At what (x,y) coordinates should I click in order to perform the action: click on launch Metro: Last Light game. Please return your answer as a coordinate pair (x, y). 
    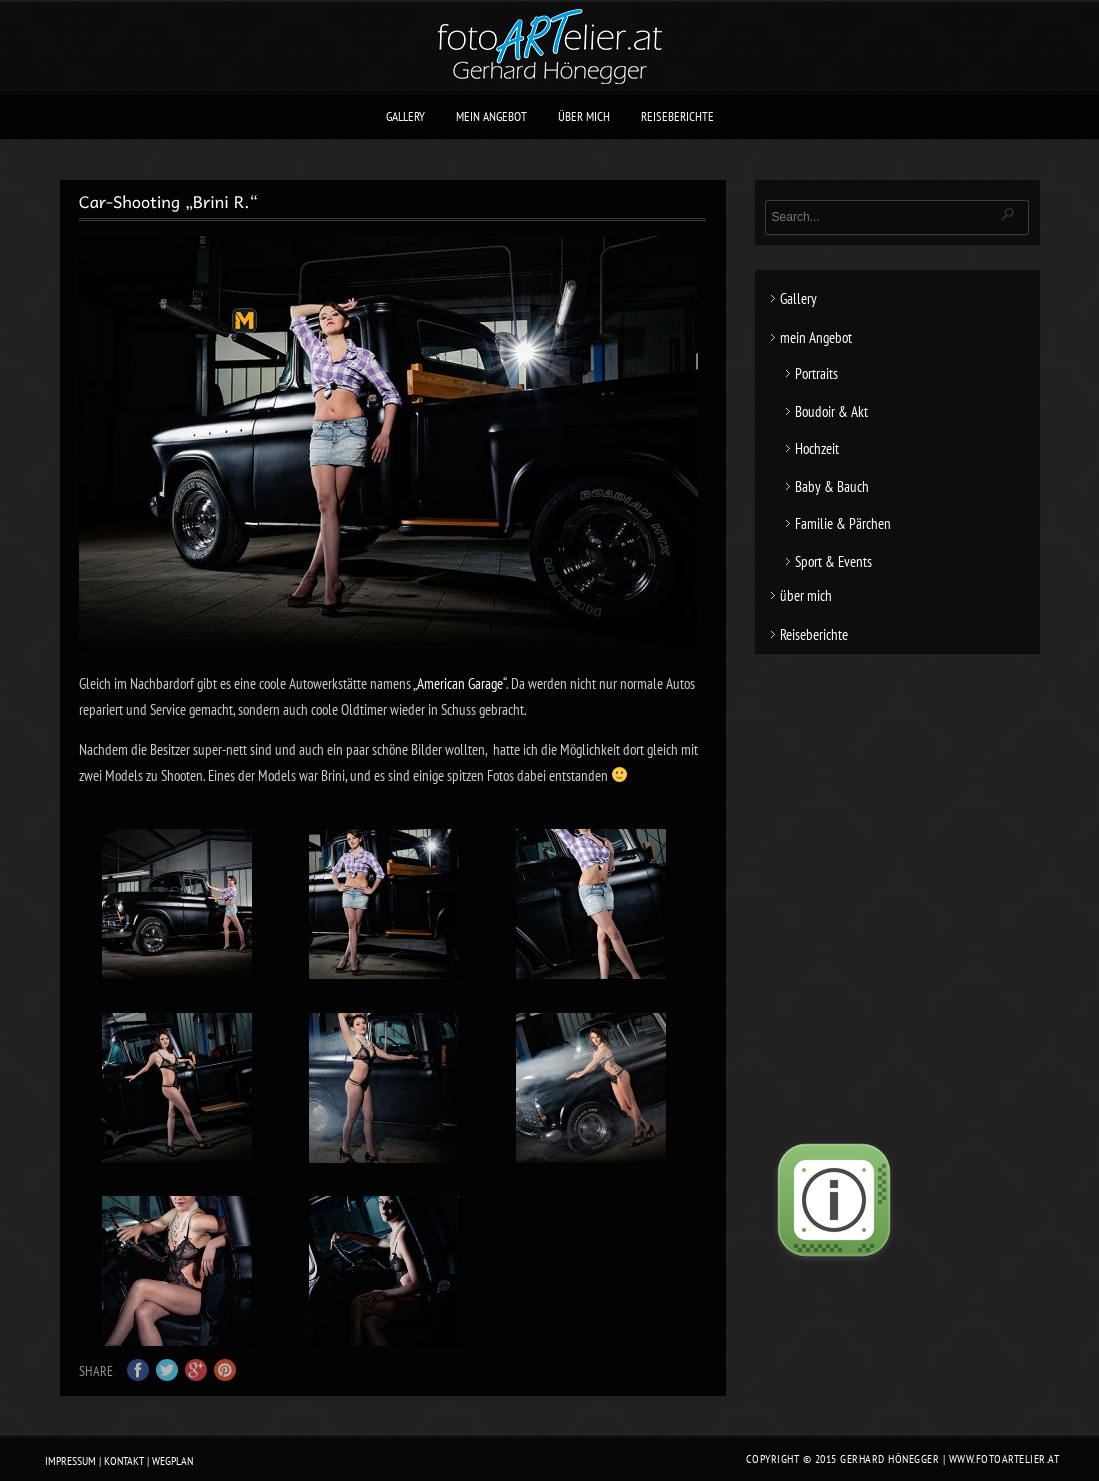
    Looking at the image, I should click on (244, 320).